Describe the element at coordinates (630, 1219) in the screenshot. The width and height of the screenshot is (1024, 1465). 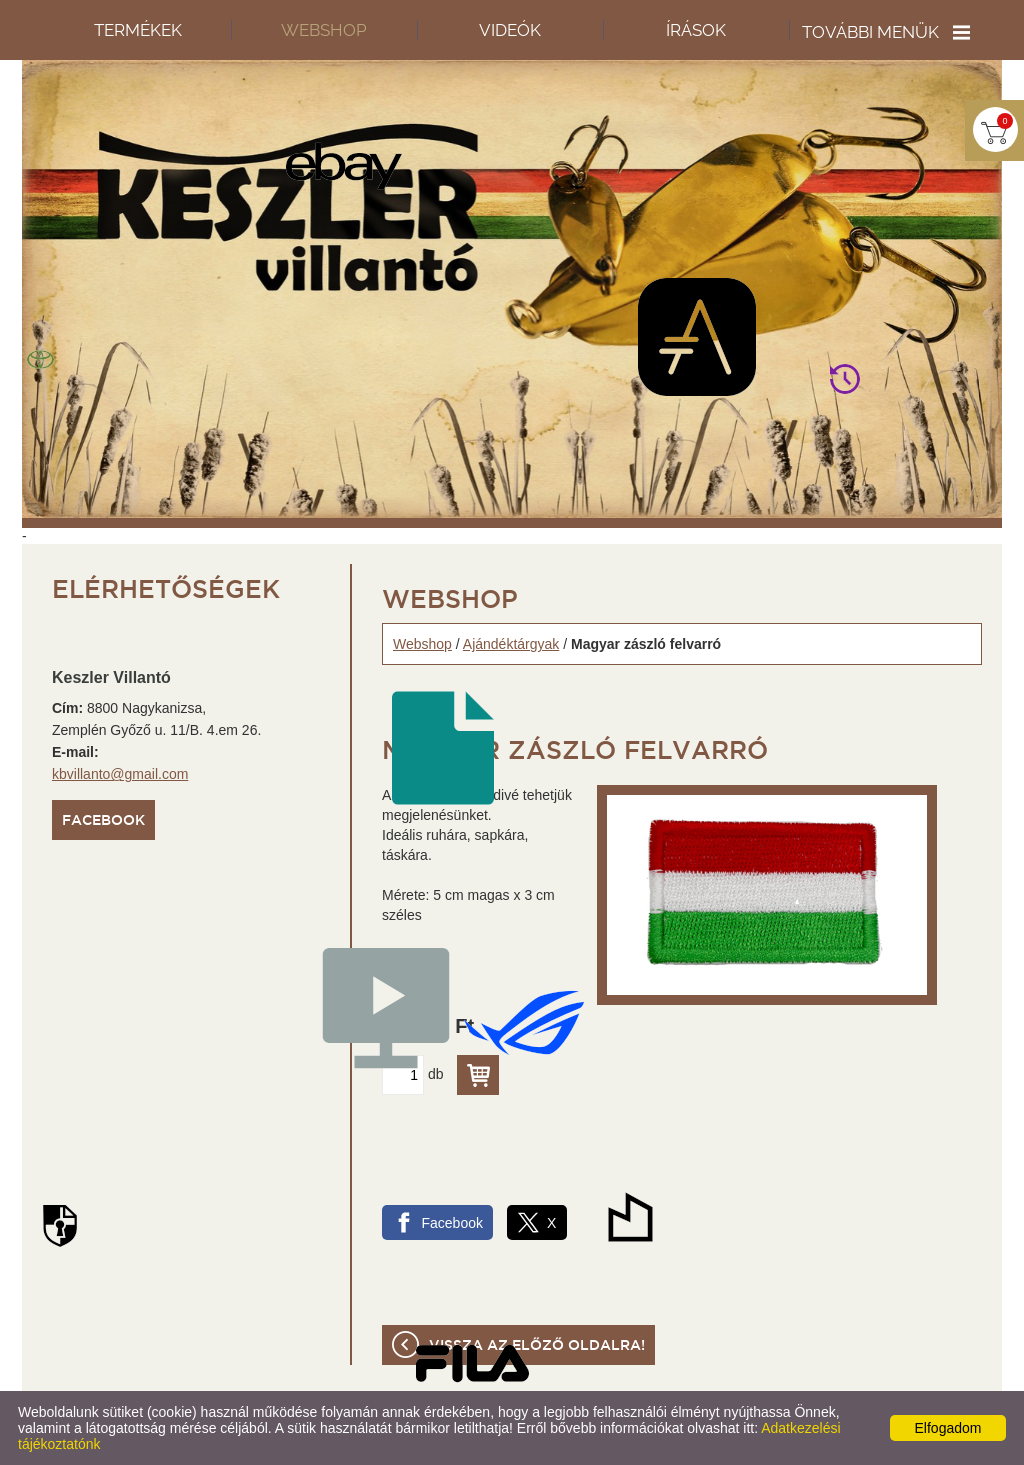
I see `view building or property details` at that location.